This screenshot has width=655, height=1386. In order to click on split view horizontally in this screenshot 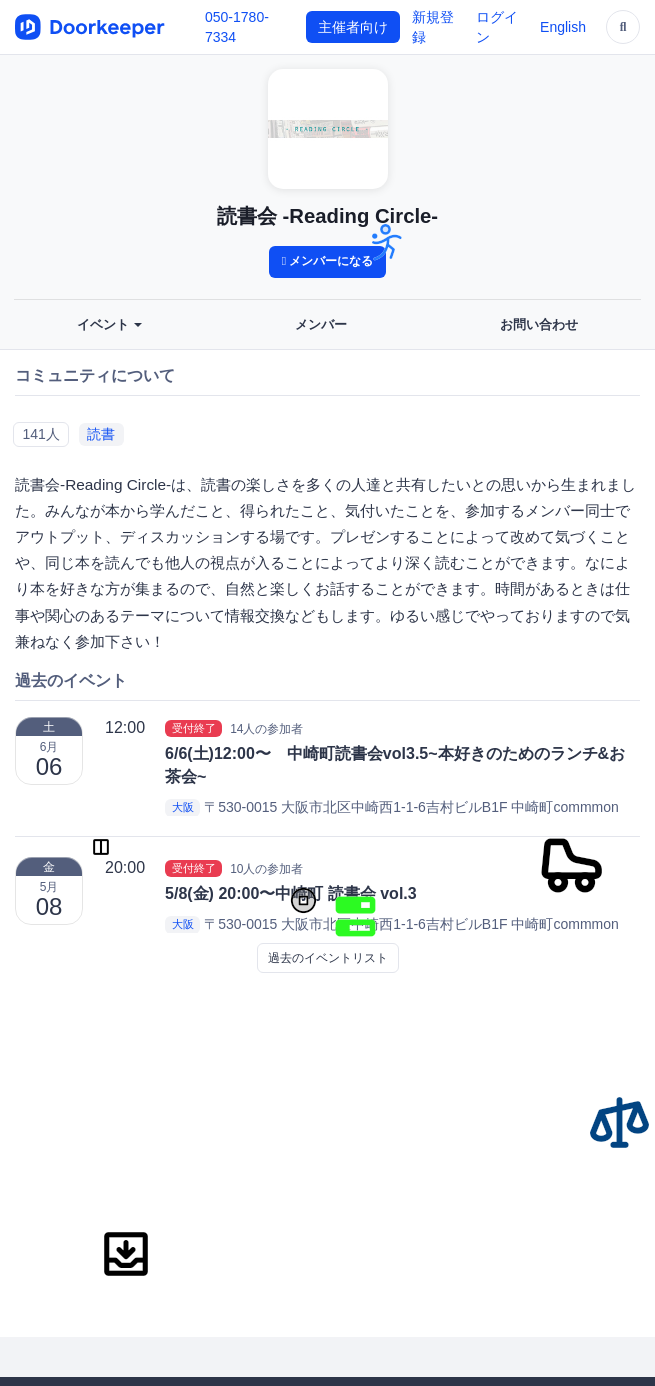, I will do `click(101, 847)`.